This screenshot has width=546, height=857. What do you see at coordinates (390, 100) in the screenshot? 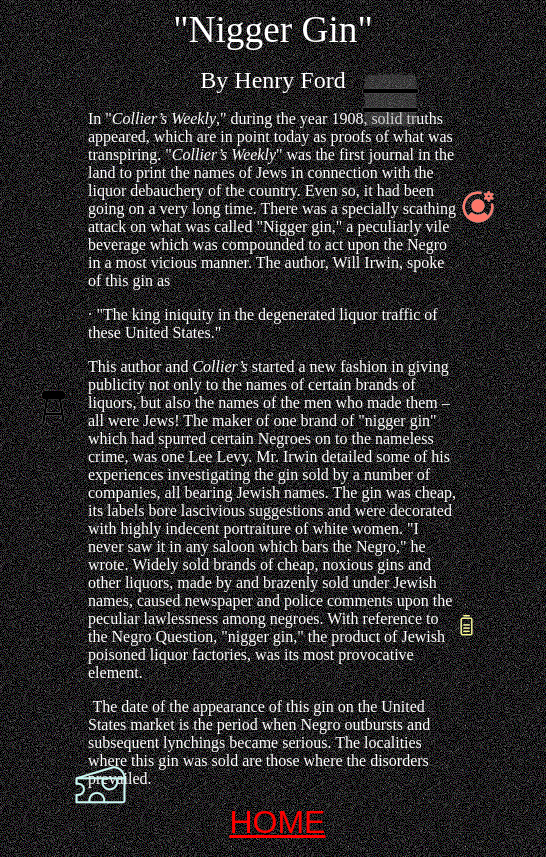
I see `indicates equality or comparison function` at bounding box center [390, 100].